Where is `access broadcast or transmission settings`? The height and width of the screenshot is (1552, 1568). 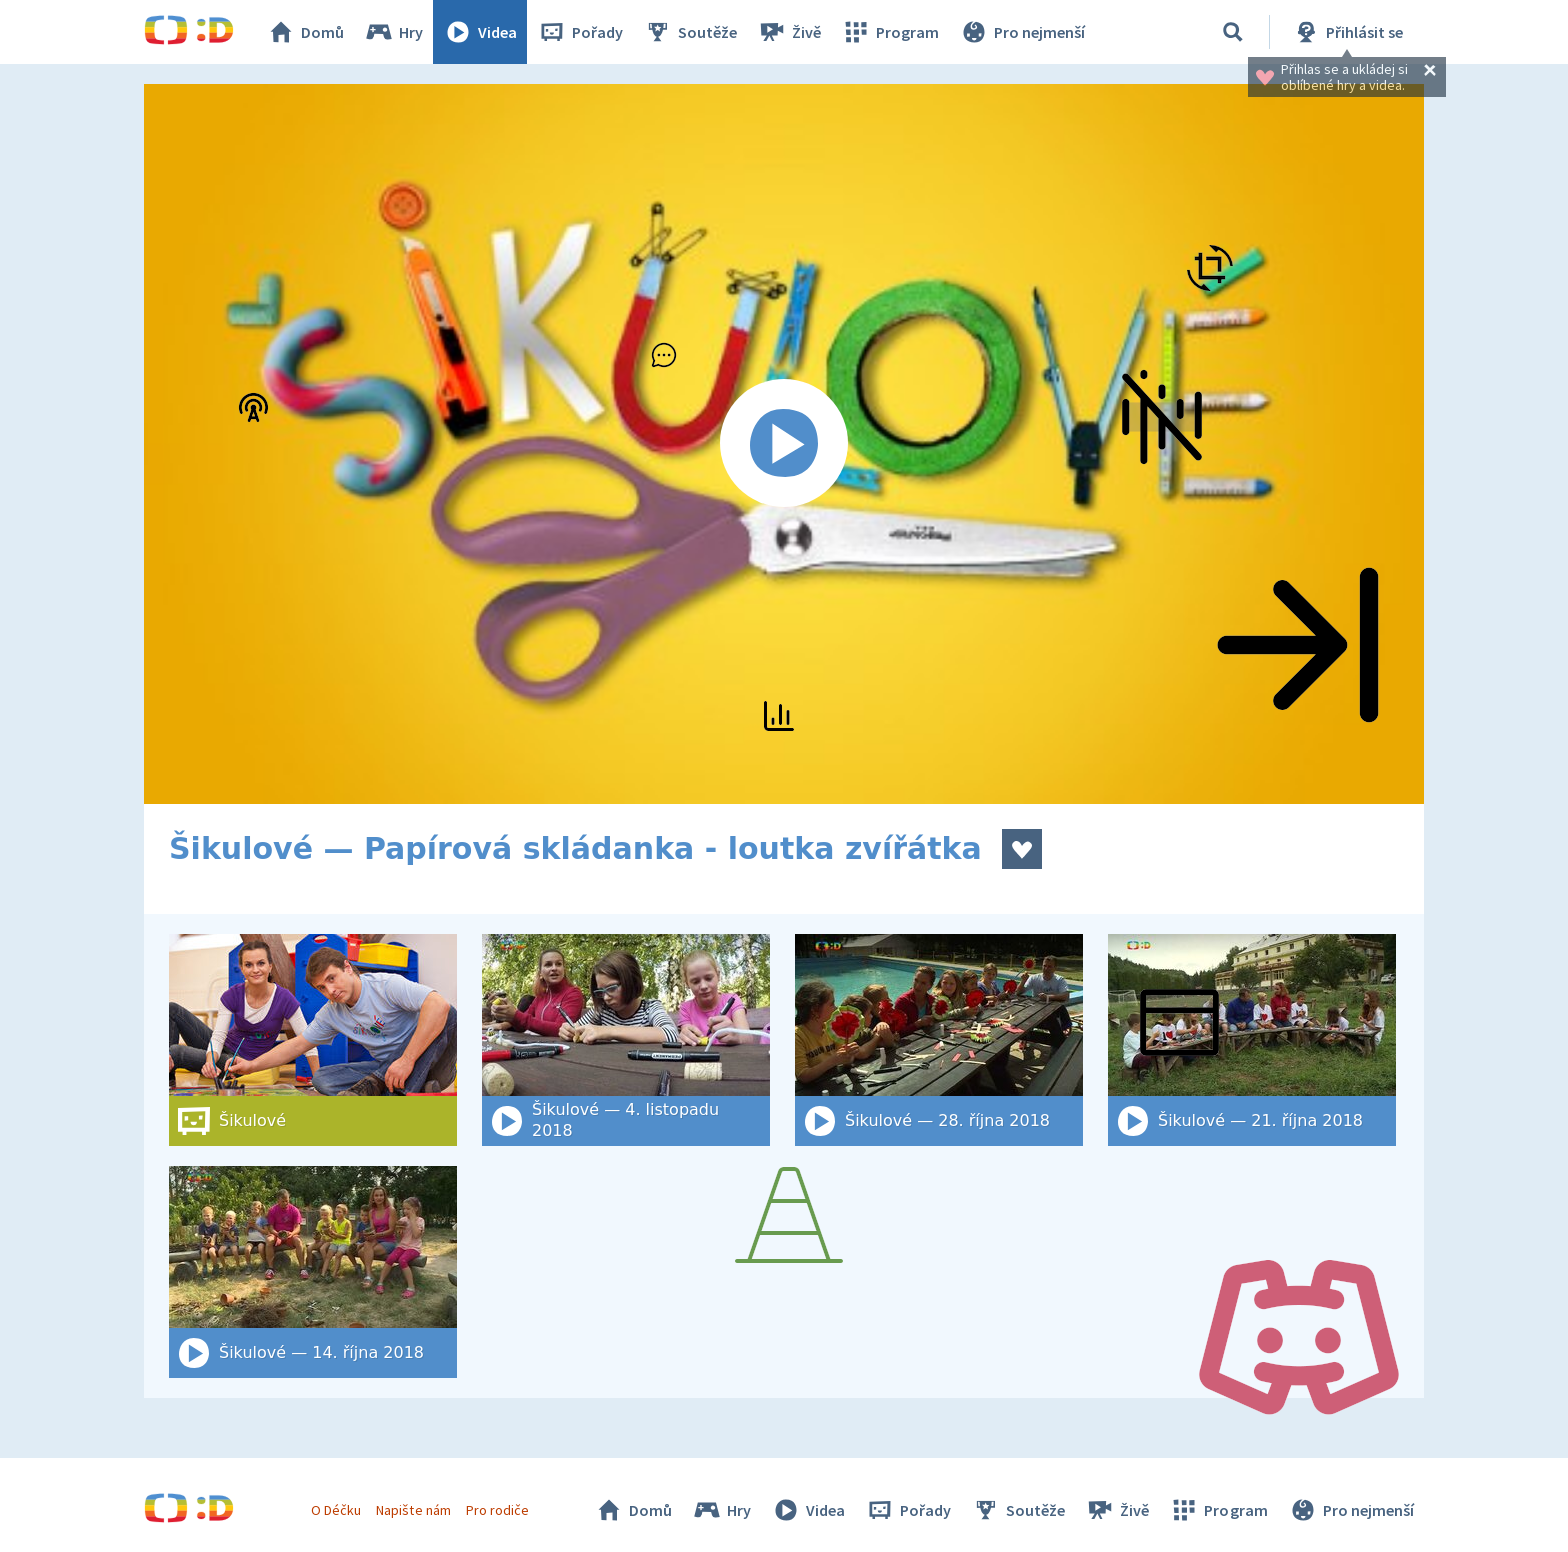
access broadcast or transmission settings is located at coordinates (253, 407).